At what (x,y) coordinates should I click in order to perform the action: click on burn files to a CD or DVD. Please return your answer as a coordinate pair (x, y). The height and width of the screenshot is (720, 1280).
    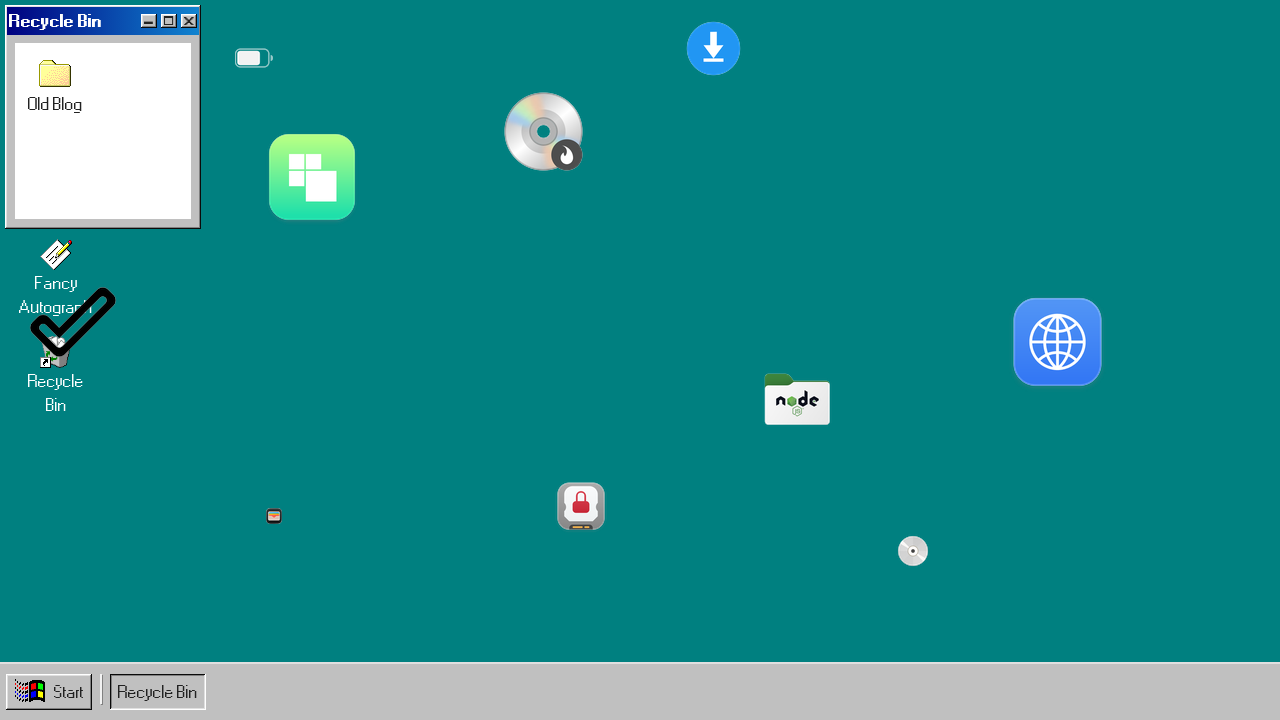
    Looking at the image, I should click on (543, 131).